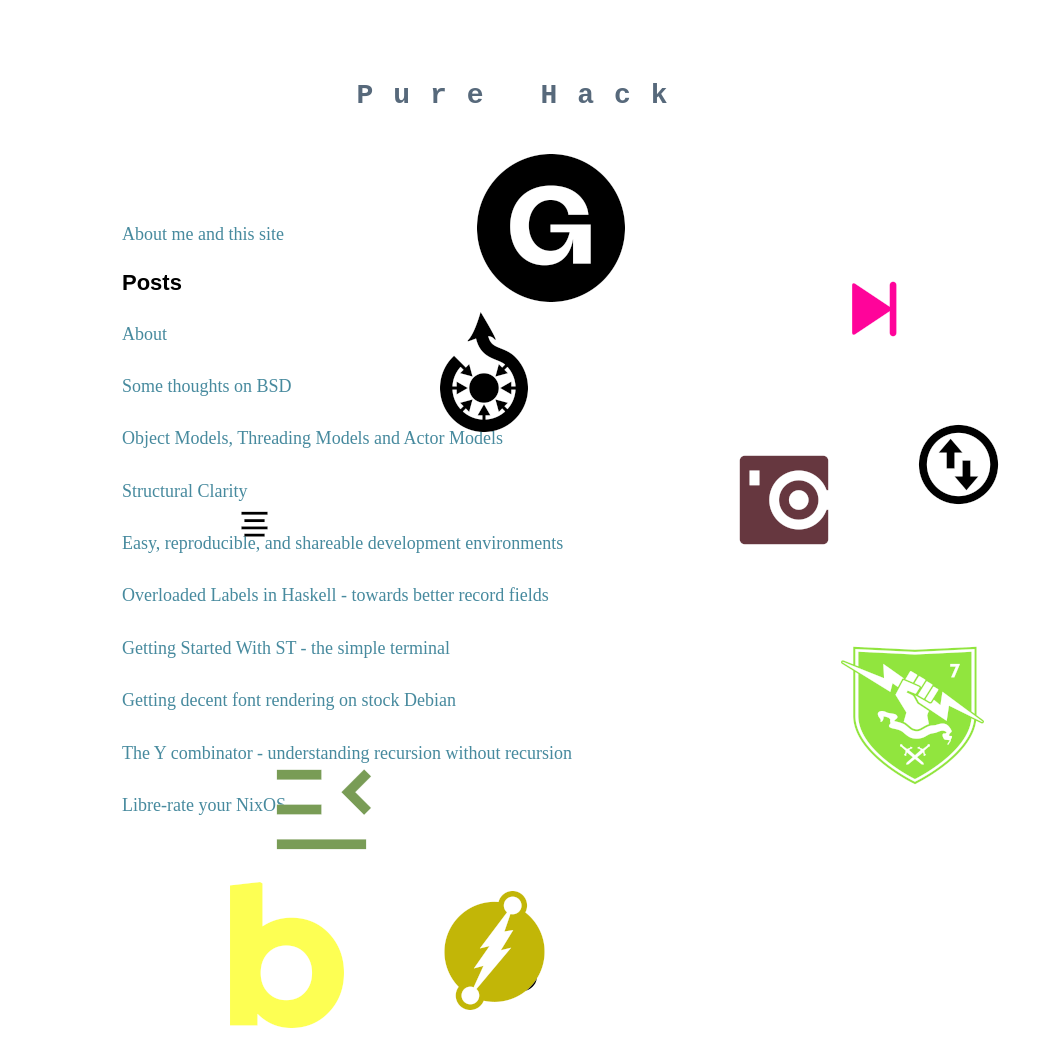 The width and height of the screenshot is (1044, 1040). I want to click on skip to the next track, so click(876, 309).